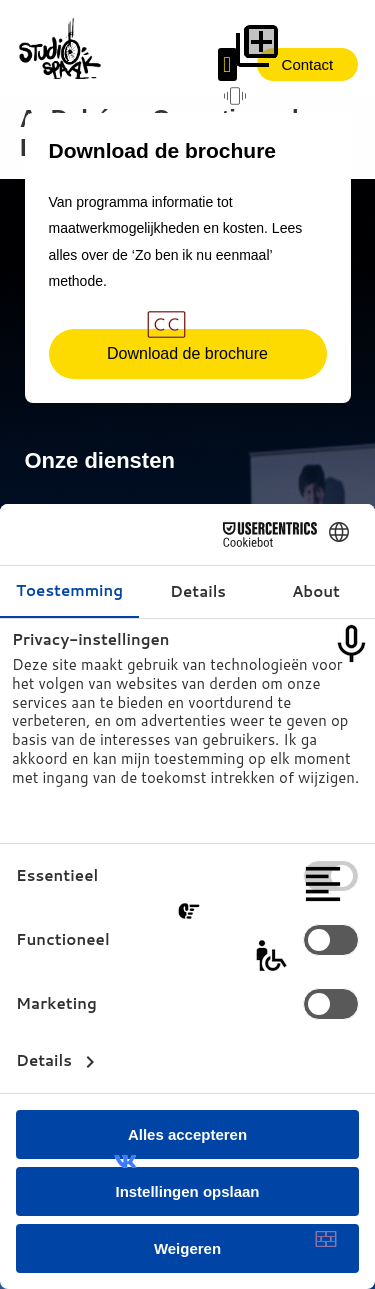  Describe the element at coordinates (235, 96) in the screenshot. I see `toggle vibration mode on your device` at that location.